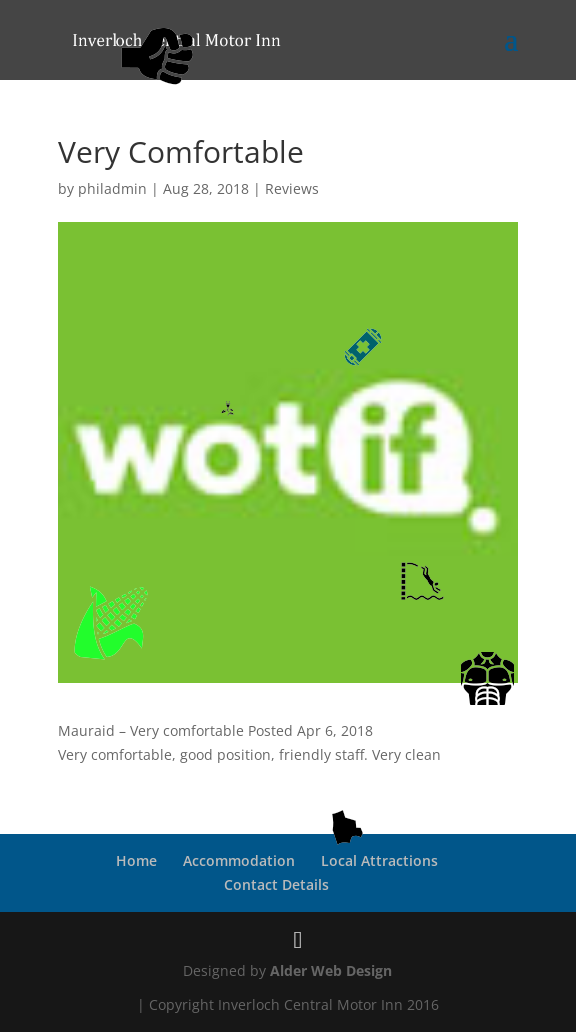 The image size is (576, 1032). Describe the element at coordinates (422, 579) in the screenshot. I see `access swimming pool or diving activities` at that location.